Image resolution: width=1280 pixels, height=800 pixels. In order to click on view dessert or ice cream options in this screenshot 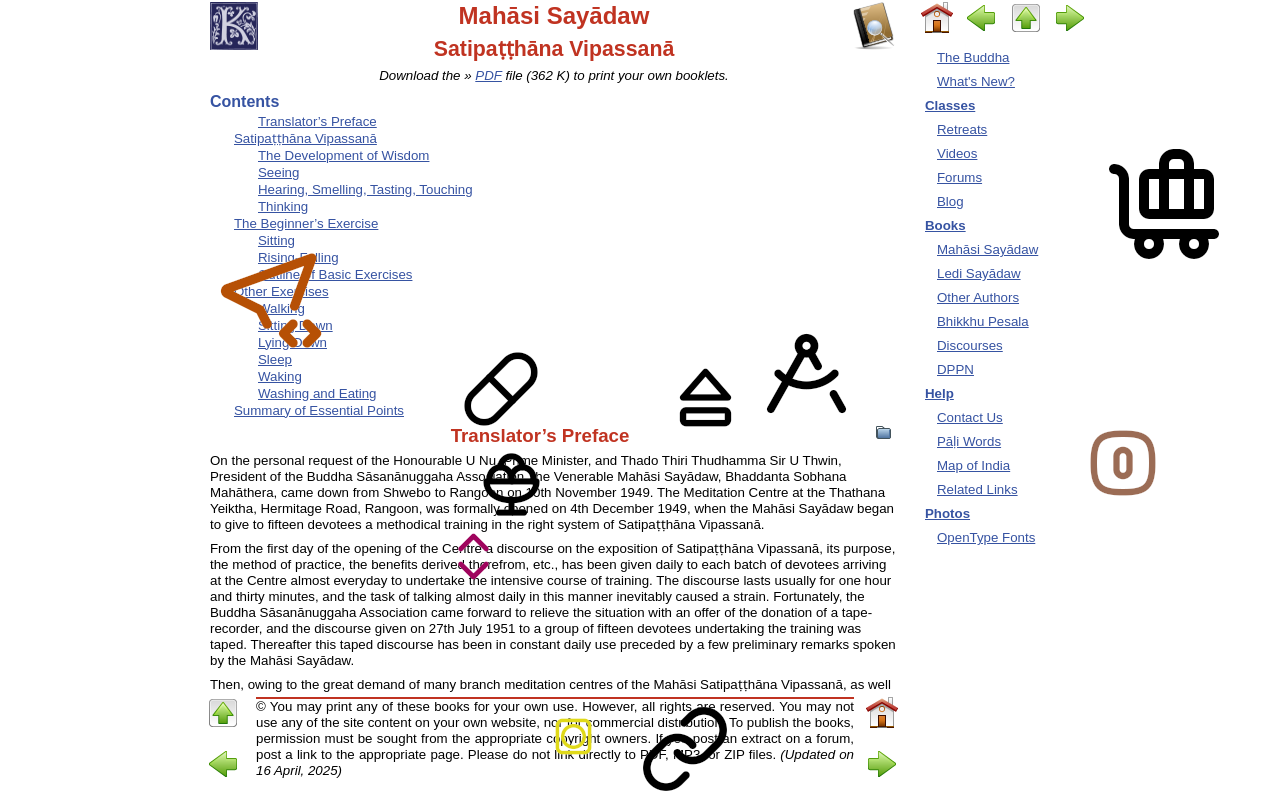, I will do `click(511, 484)`.